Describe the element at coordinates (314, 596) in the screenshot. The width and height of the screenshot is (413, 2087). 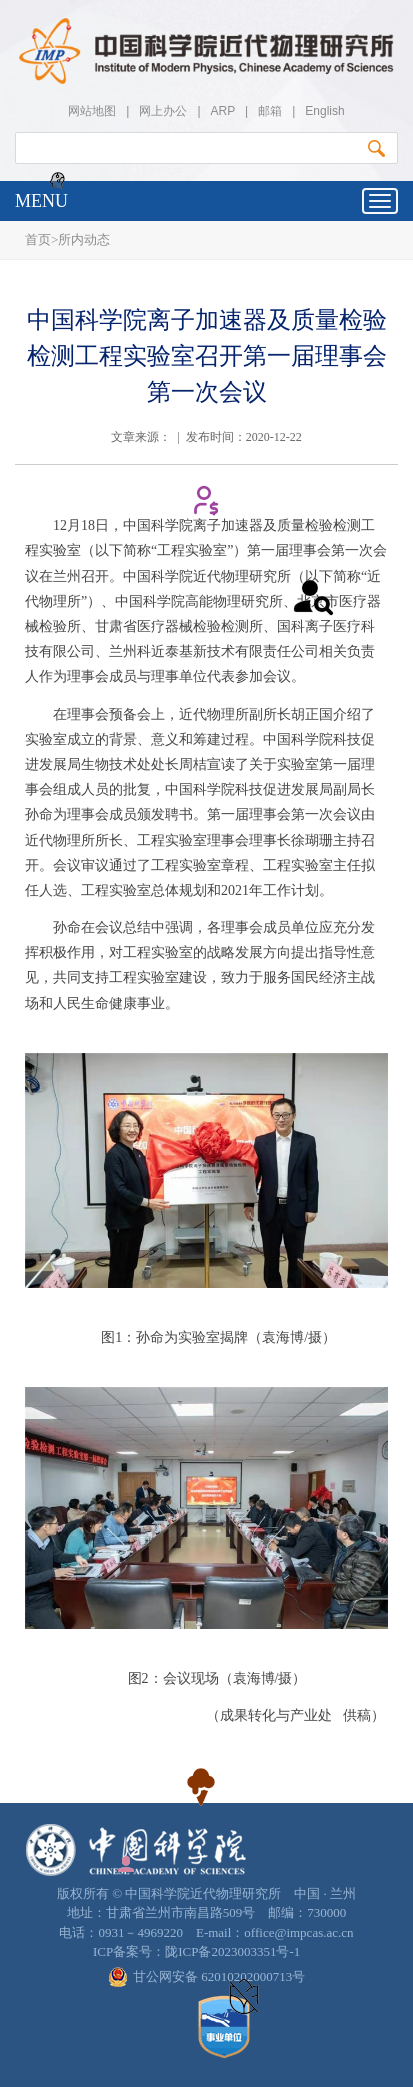
I see `search for a person or contact` at that location.